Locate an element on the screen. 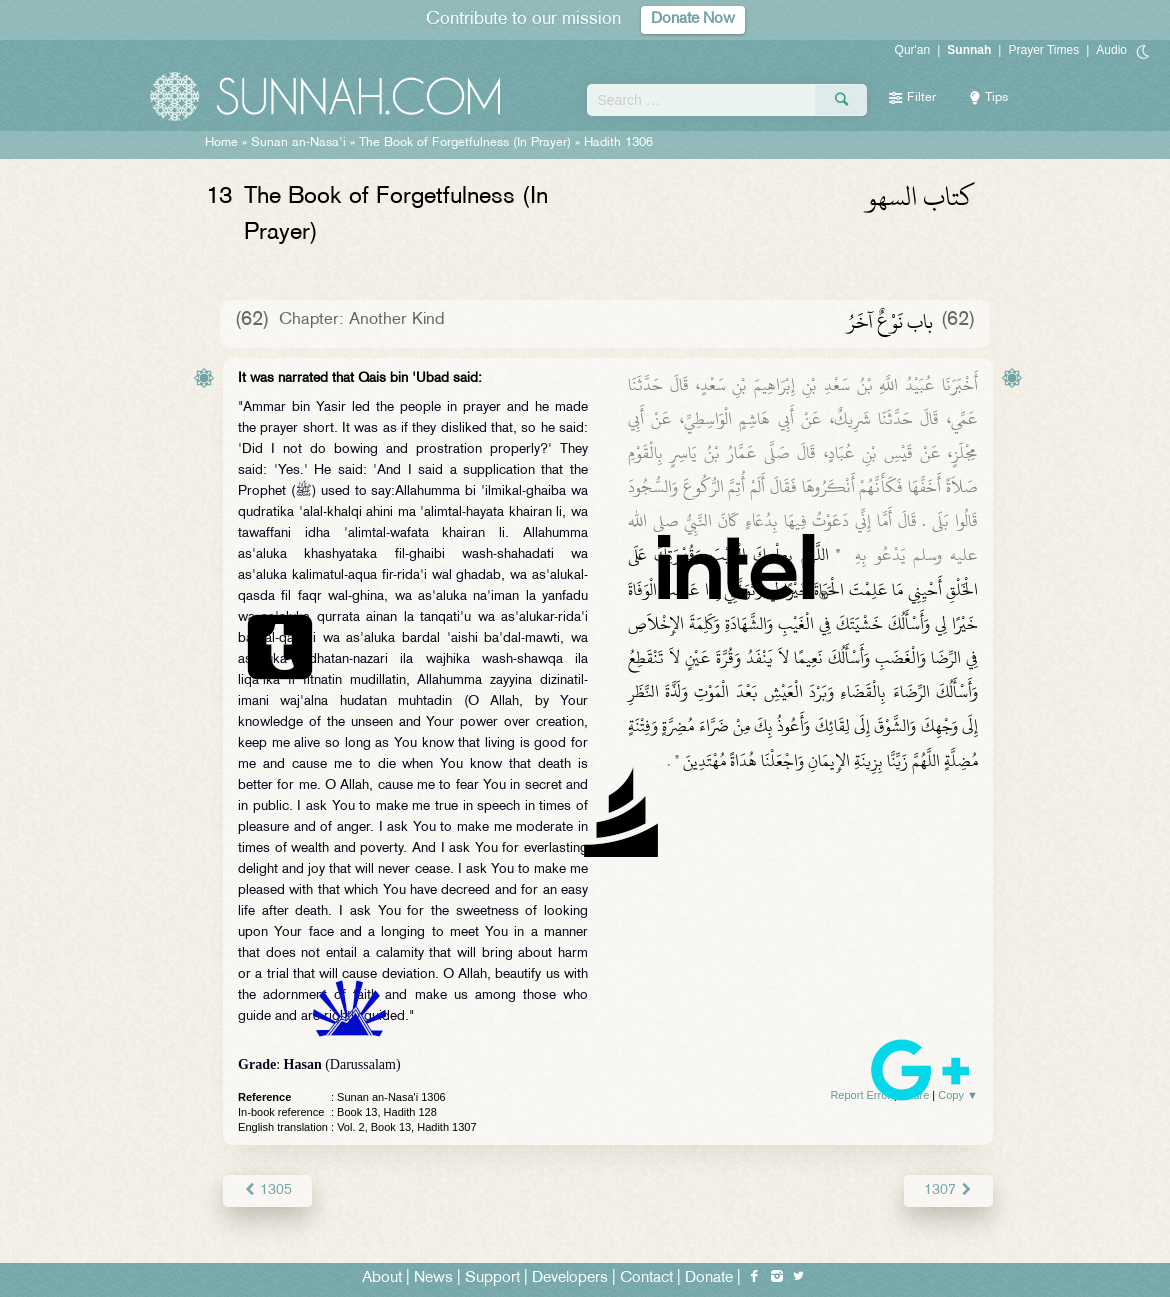  babelio logo - link to book cataloging and social reading platform is located at coordinates (621, 812).